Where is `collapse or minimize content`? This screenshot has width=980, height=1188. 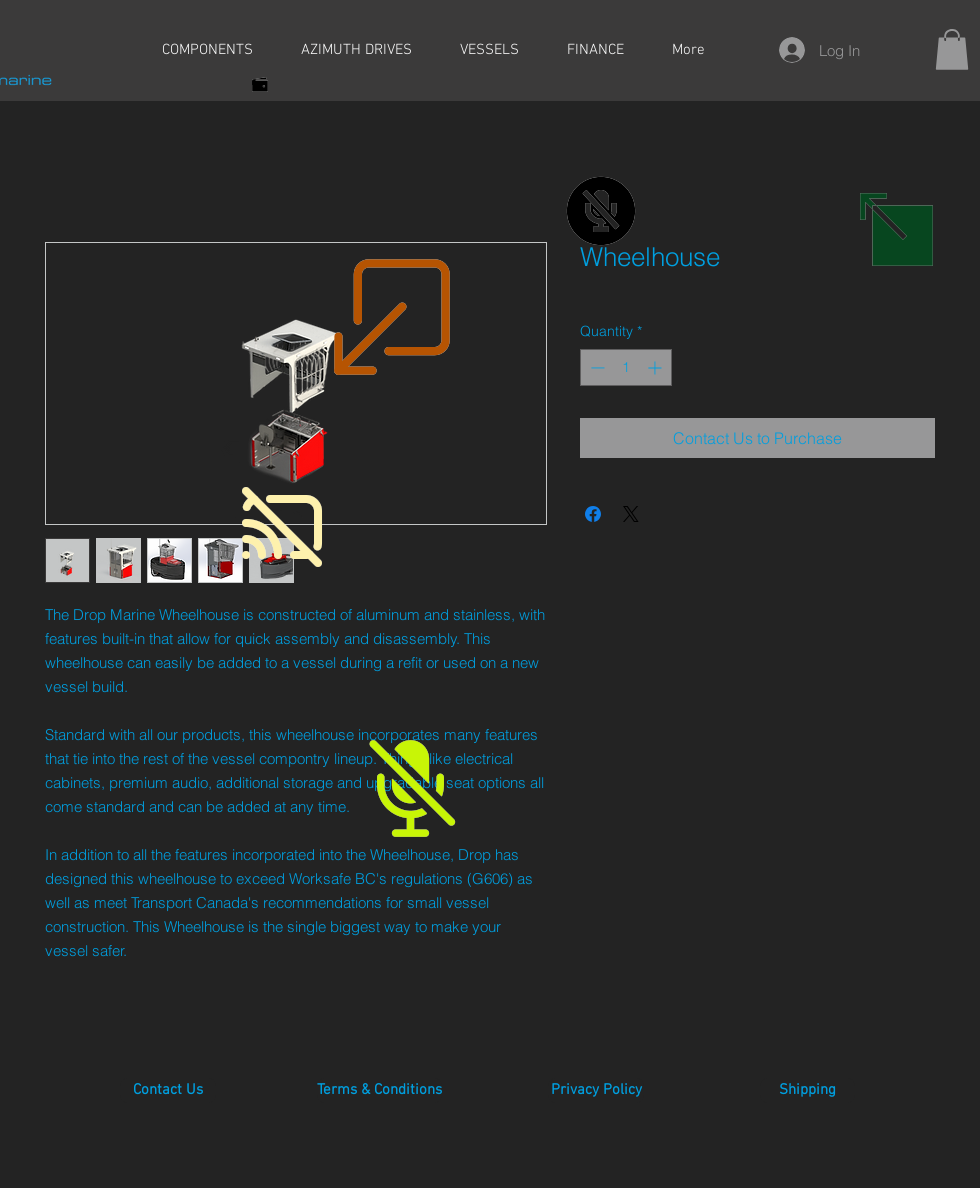
collapse or minimize content is located at coordinates (392, 317).